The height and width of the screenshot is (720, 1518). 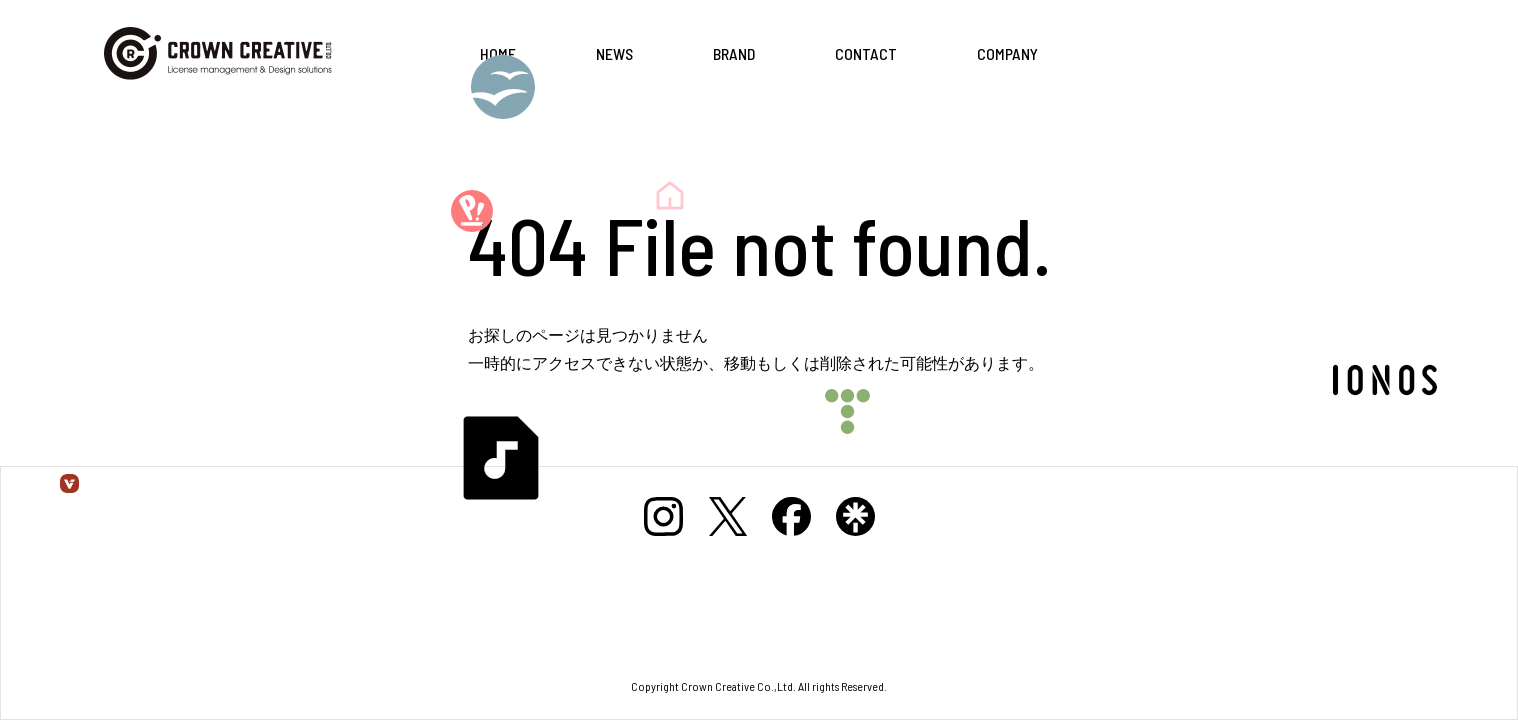 What do you see at coordinates (670, 196) in the screenshot?
I see `navigate to home screen` at bounding box center [670, 196].